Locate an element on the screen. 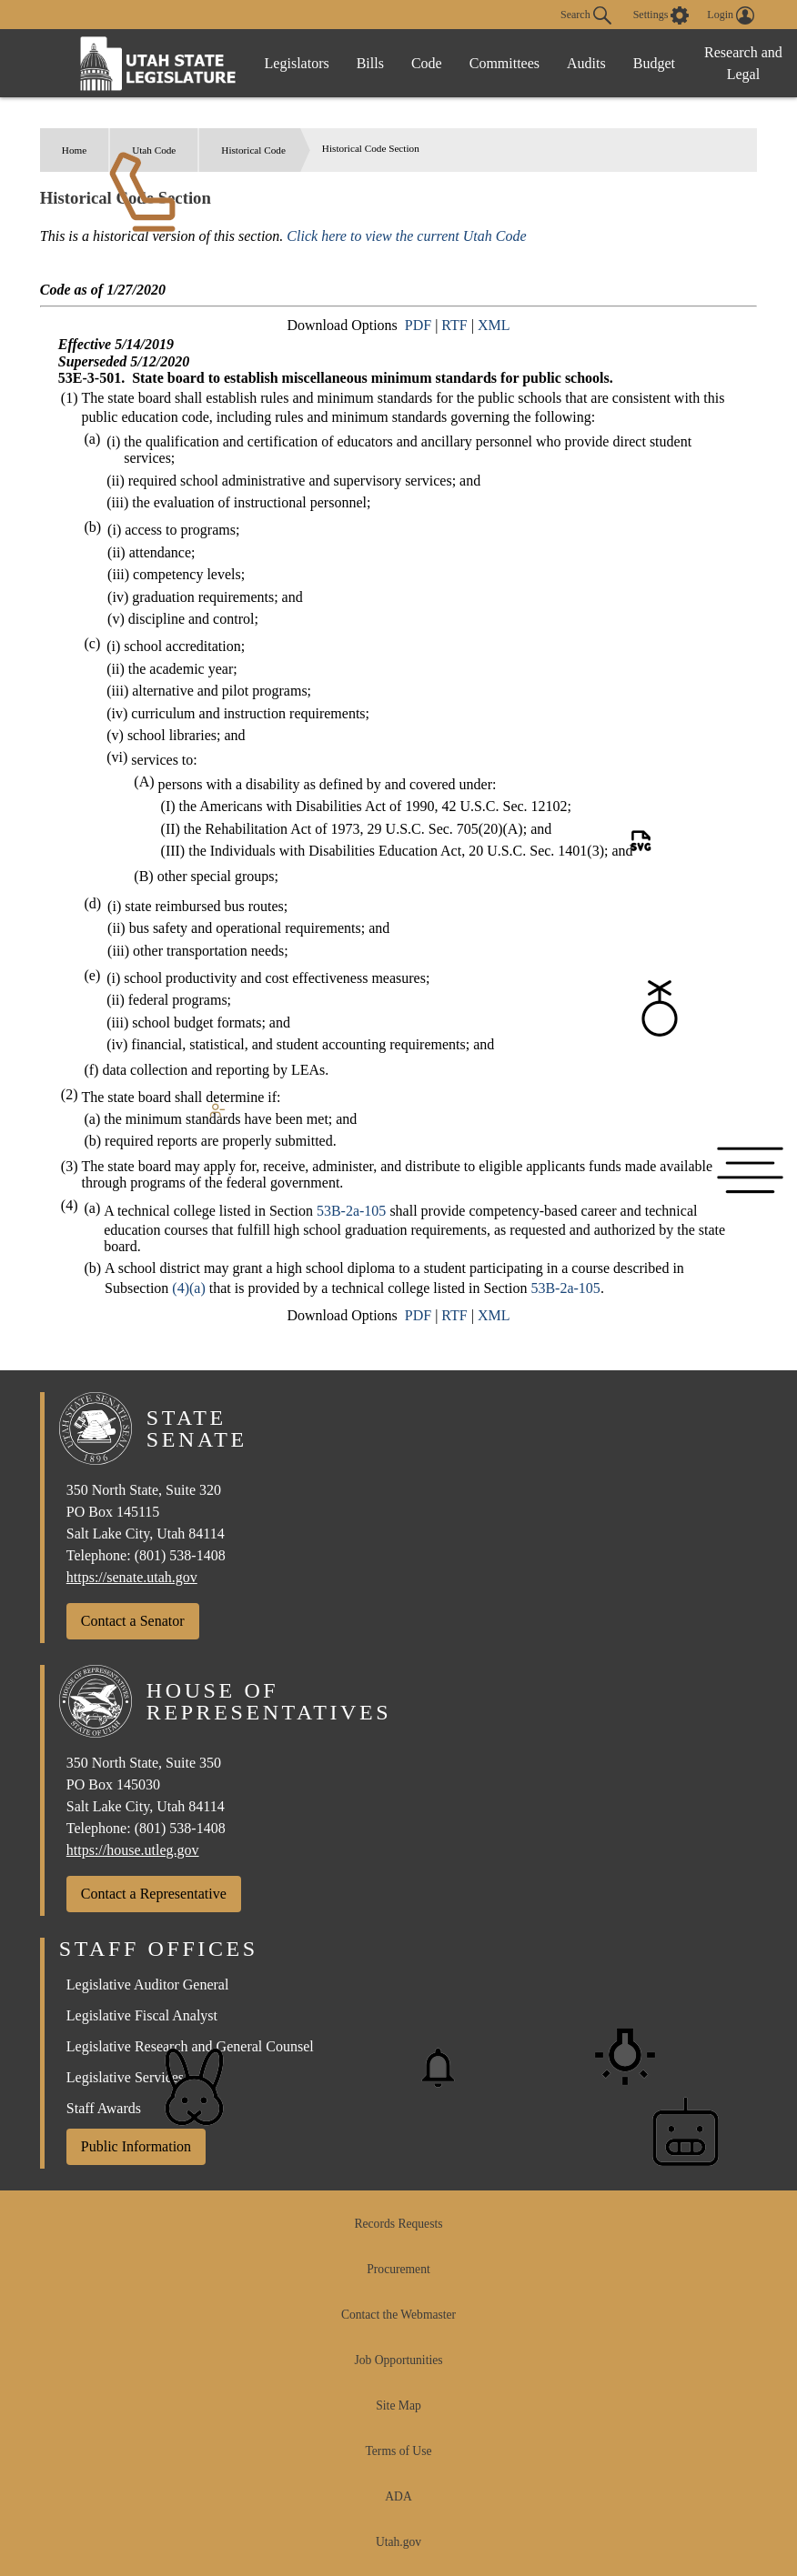  indicates nonbinary gender identity option is located at coordinates (660, 1008).